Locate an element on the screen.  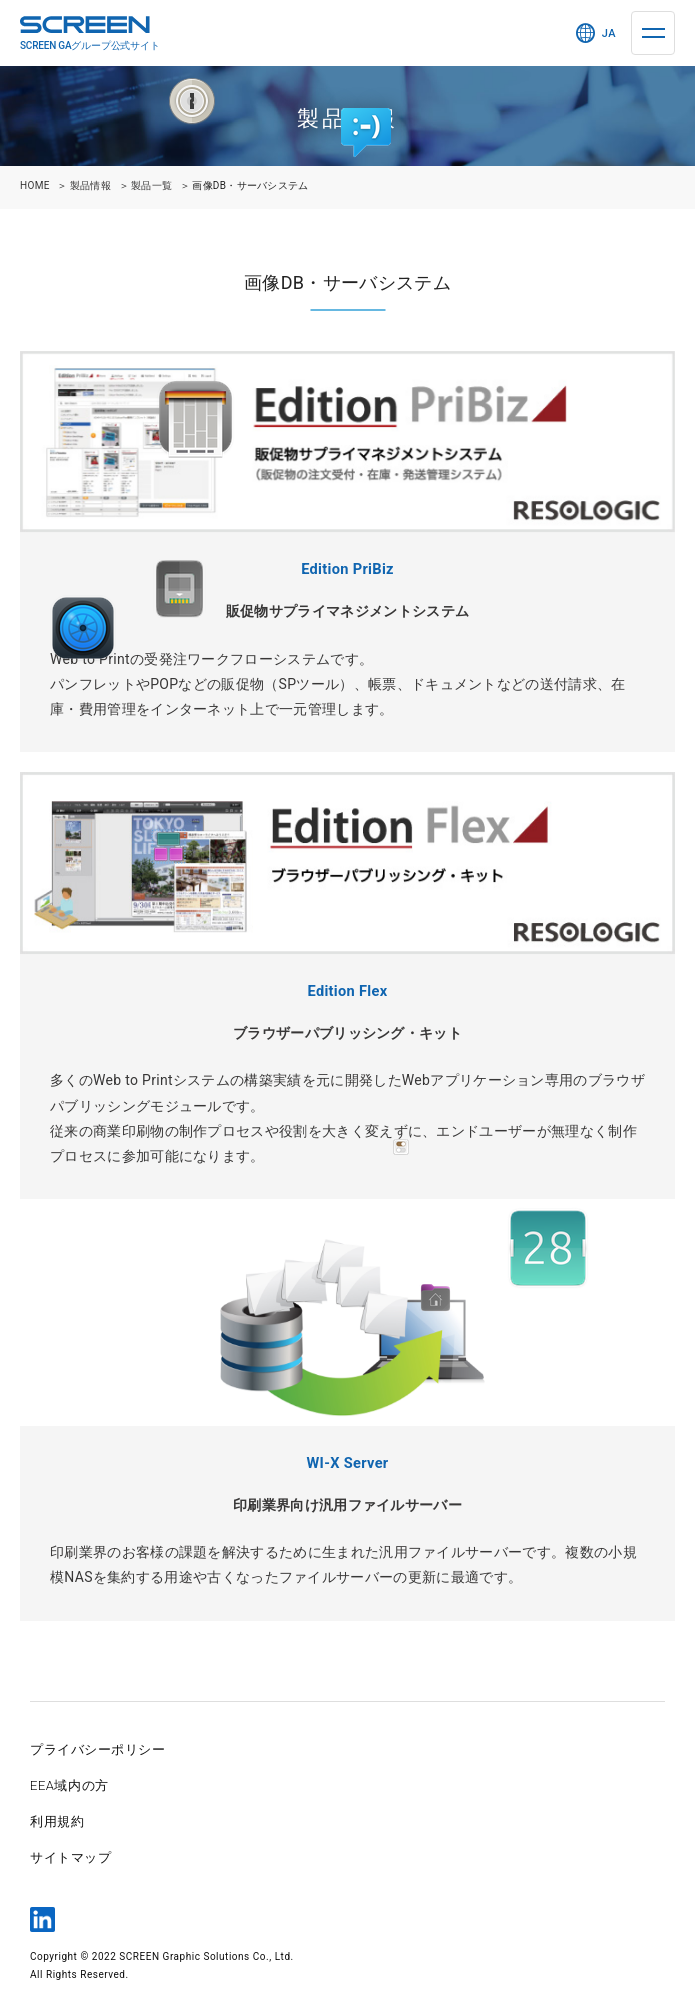
open the calendar app is located at coordinates (548, 1248).